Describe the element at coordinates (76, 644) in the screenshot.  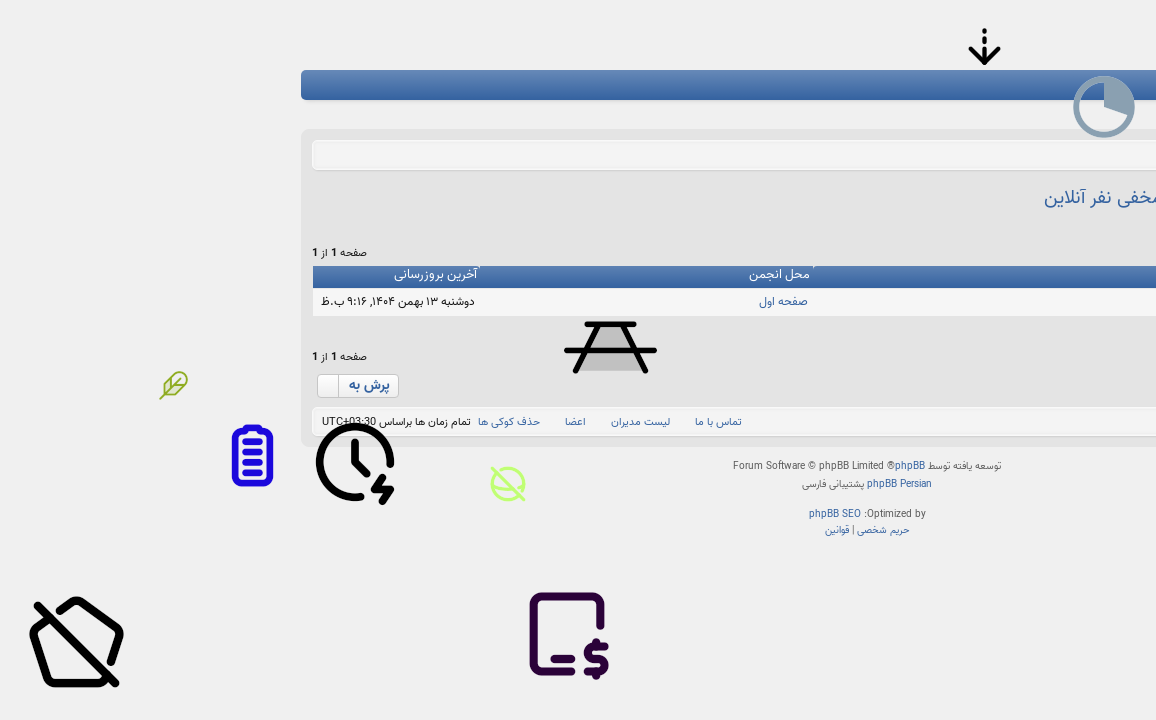
I see `indicates pentagon shape is disabled or unavailable` at that location.